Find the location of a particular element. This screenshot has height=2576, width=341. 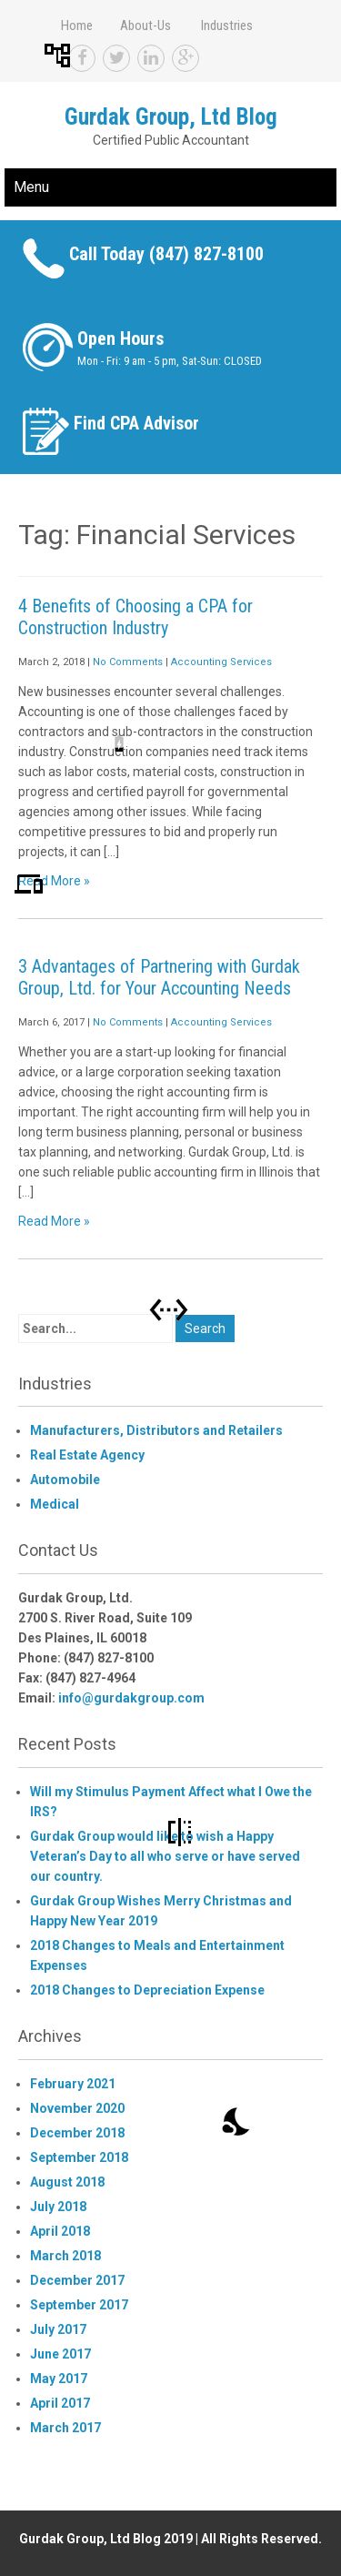

view organizational hierarchy or structure is located at coordinates (57, 56).